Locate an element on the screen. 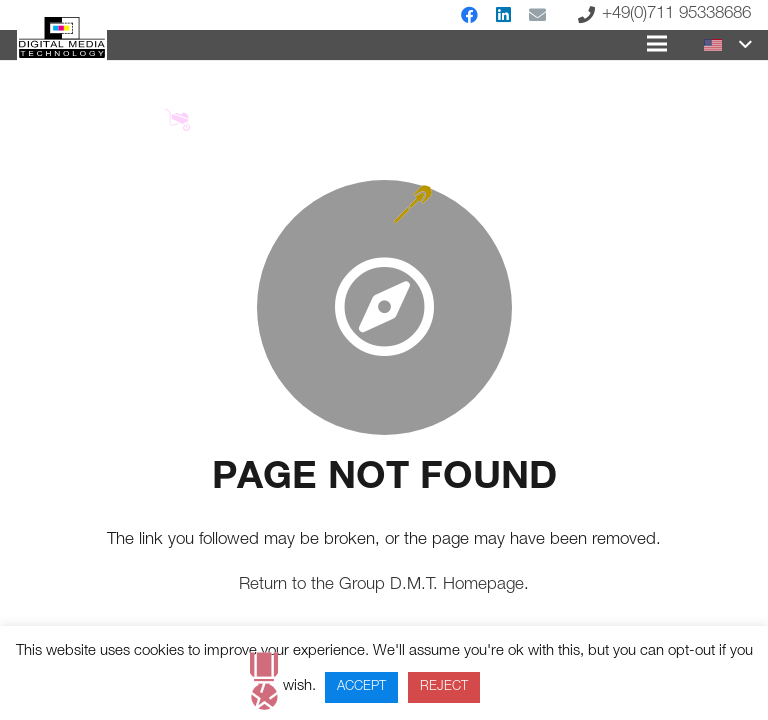 This screenshot has height=720, width=768. equip digging or excavation tool is located at coordinates (413, 205).